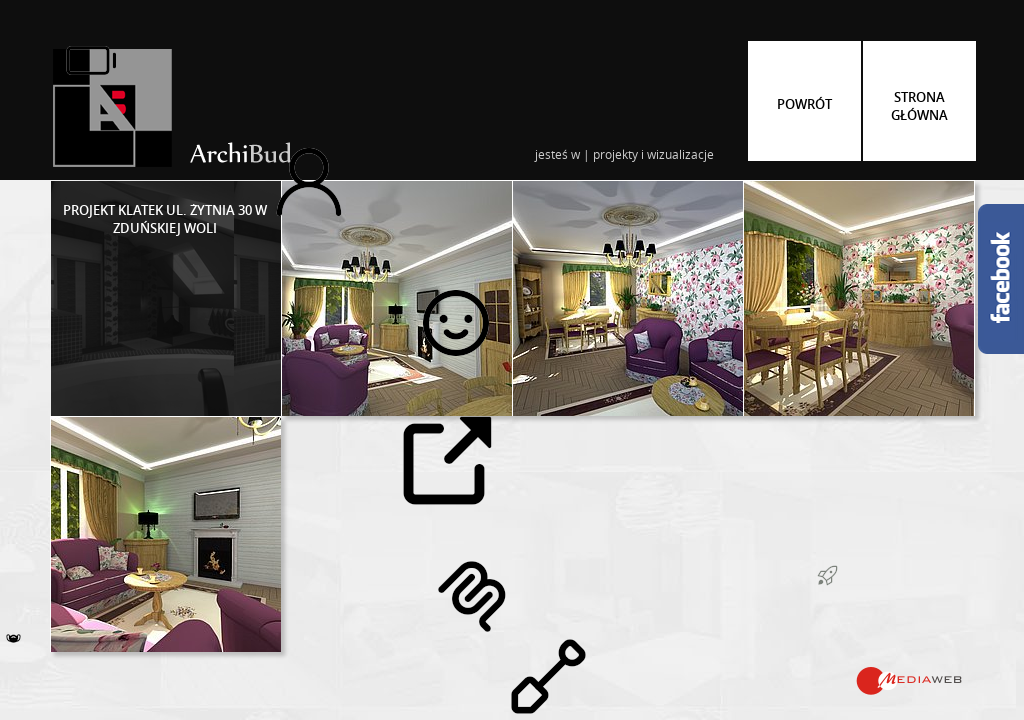  What do you see at coordinates (456, 323) in the screenshot?
I see `add emoji or reaction to content` at bounding box center [456, 323].